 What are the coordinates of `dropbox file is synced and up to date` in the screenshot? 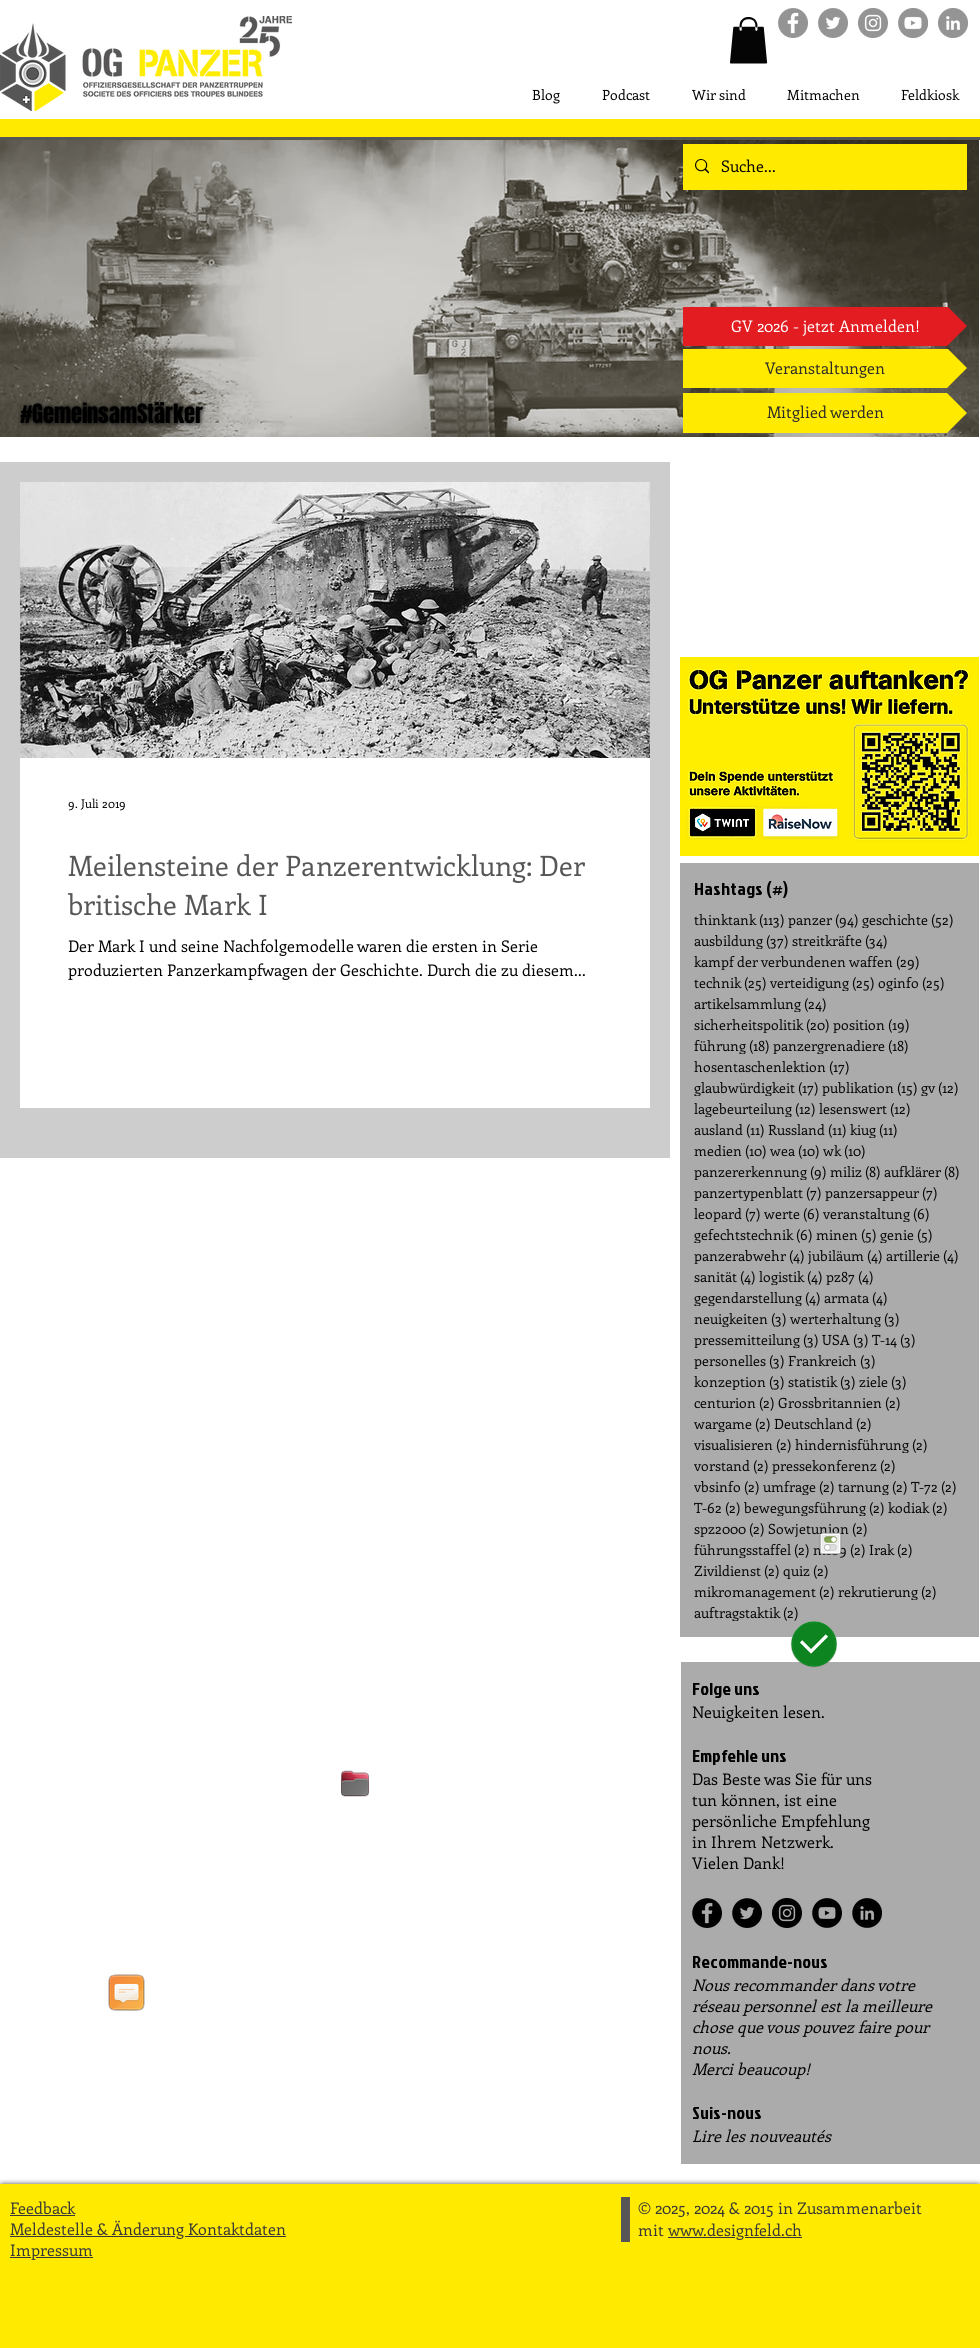 It's located at (814, 1644).